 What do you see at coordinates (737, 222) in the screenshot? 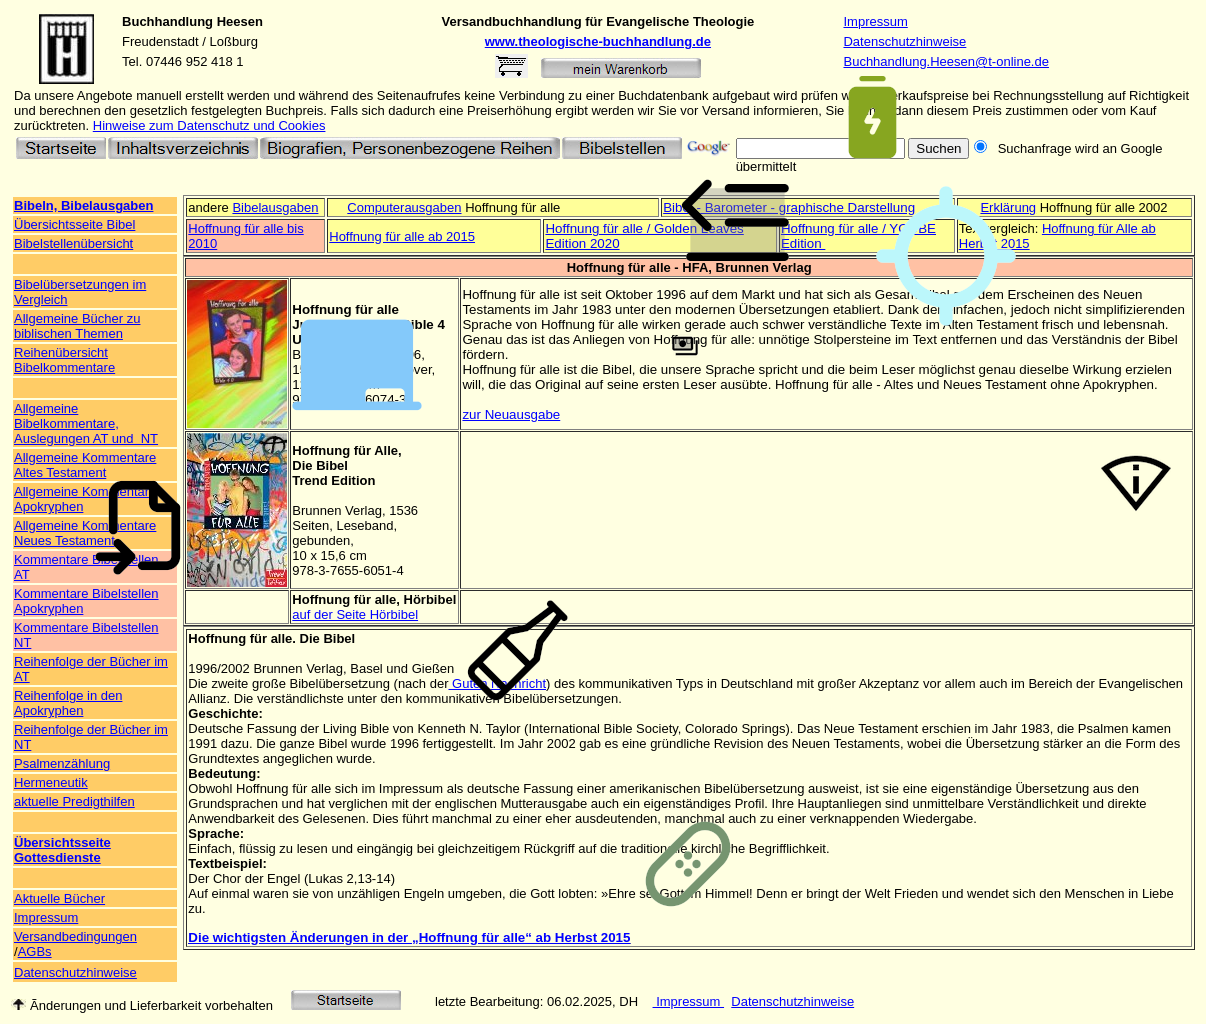
I see `decrease text indentation` at bounding box center [737, 222].